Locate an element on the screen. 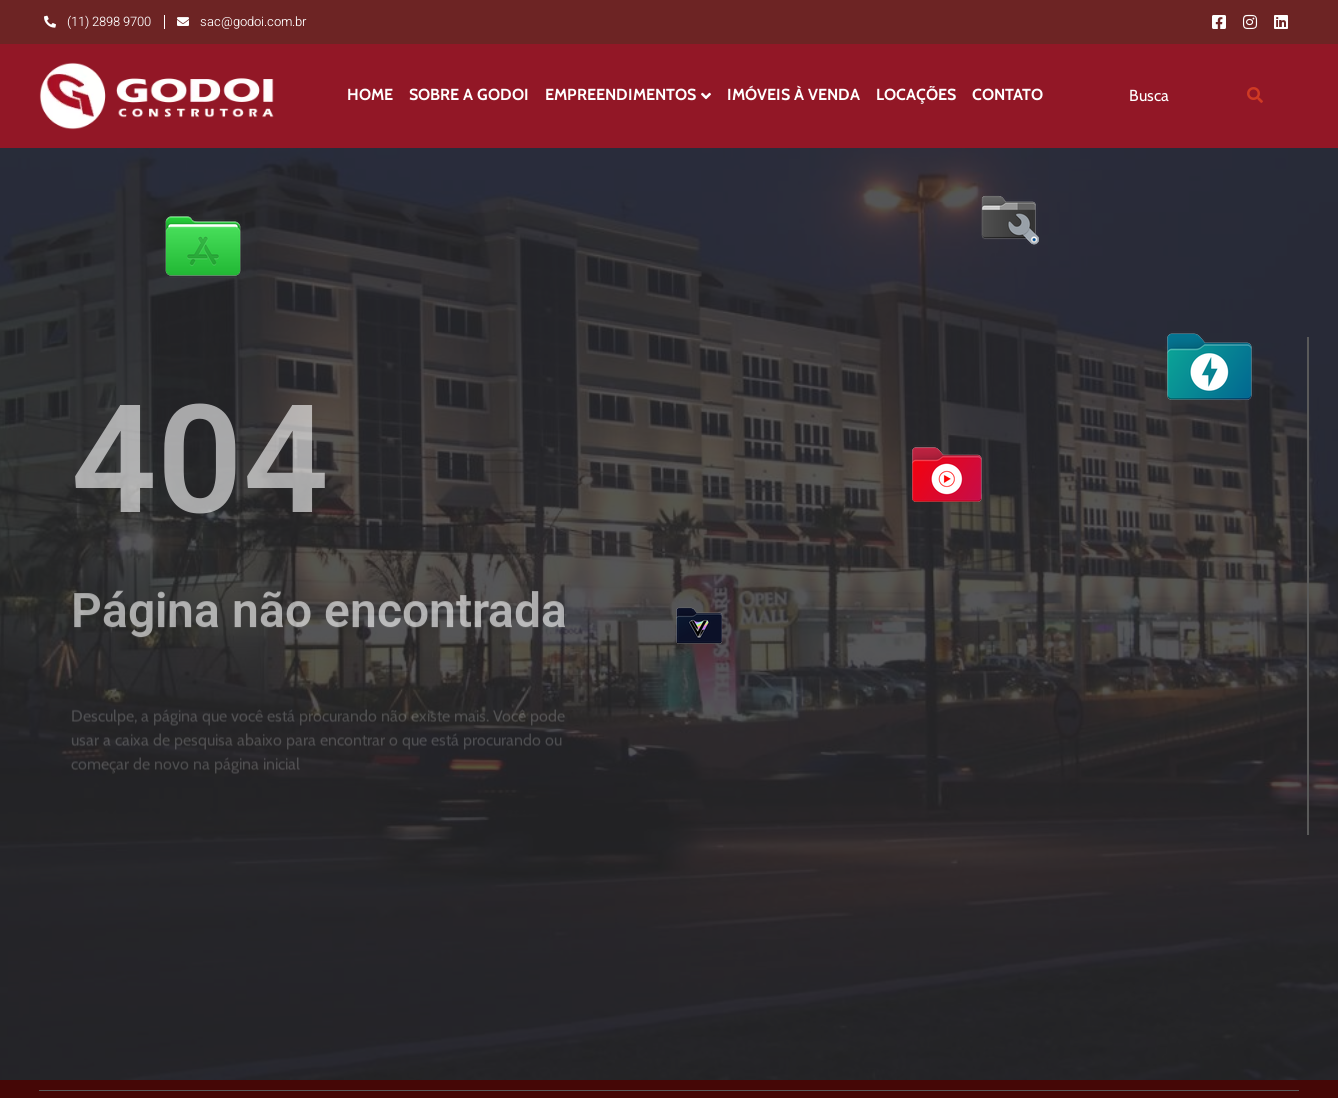  open templates folder is located at coordinates (203, 246).